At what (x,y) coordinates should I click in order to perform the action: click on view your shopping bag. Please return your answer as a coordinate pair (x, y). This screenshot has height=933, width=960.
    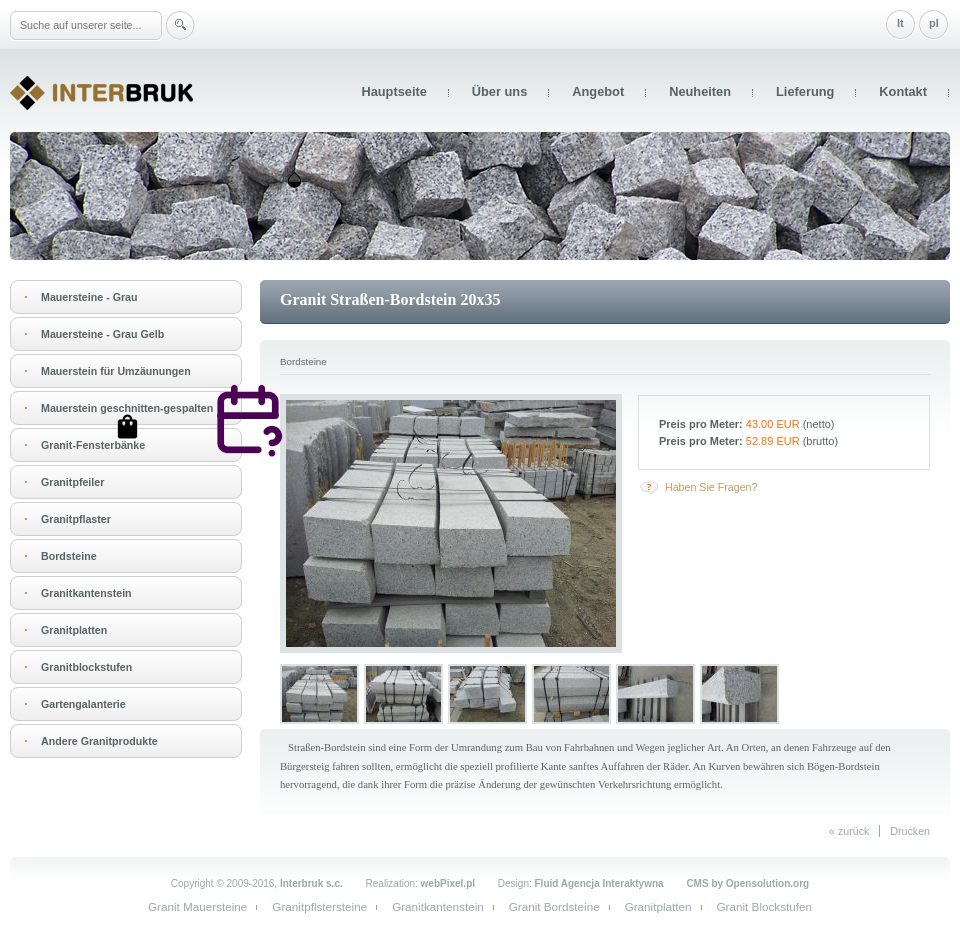
    Looking at the image, I should click on (127, 426).